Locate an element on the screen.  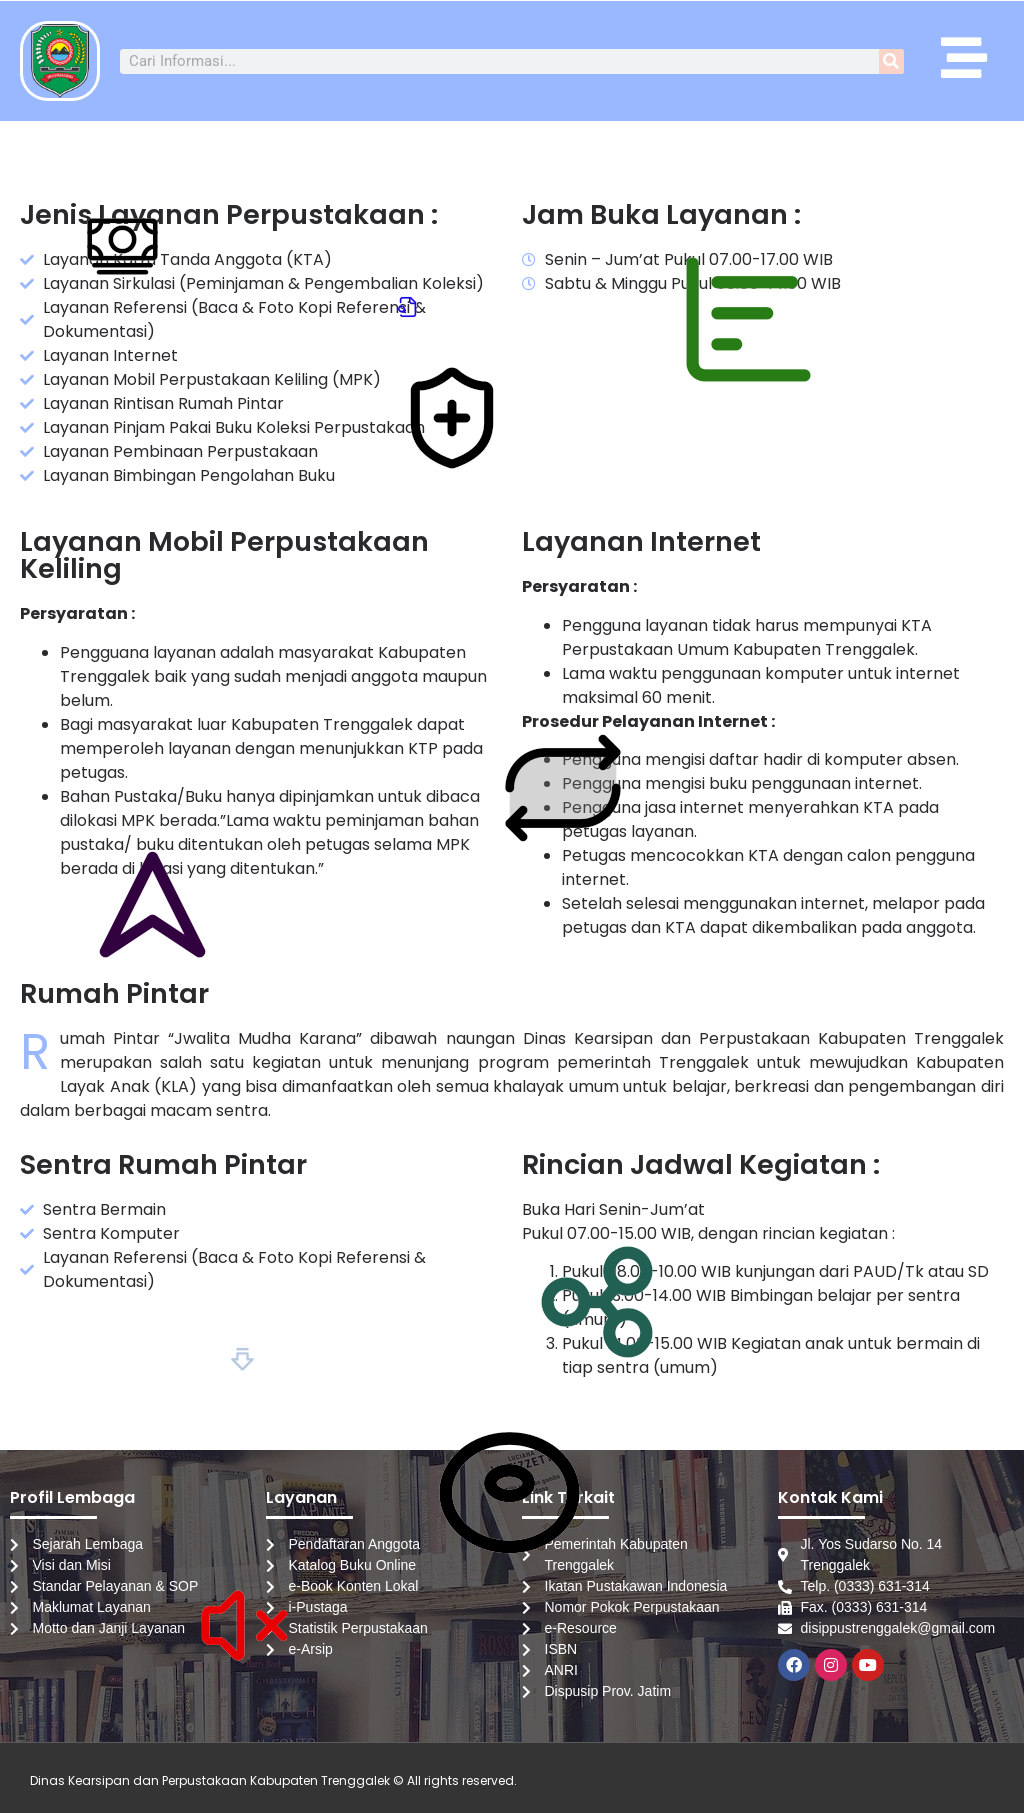
add a new security feature or protection is located at coordinates (452, 418).